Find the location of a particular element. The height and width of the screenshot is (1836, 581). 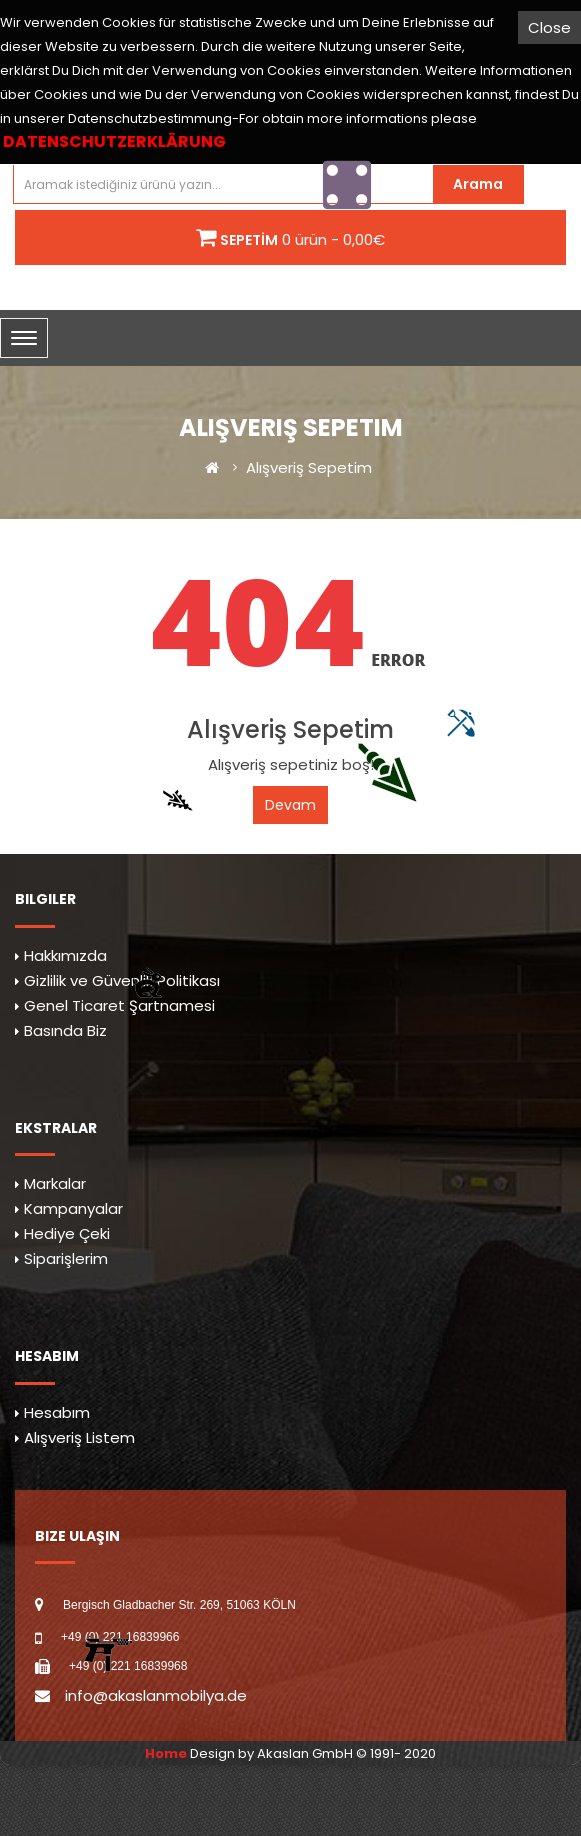

select arrow or projectile type in archery game is located at coordinates (387, 772).